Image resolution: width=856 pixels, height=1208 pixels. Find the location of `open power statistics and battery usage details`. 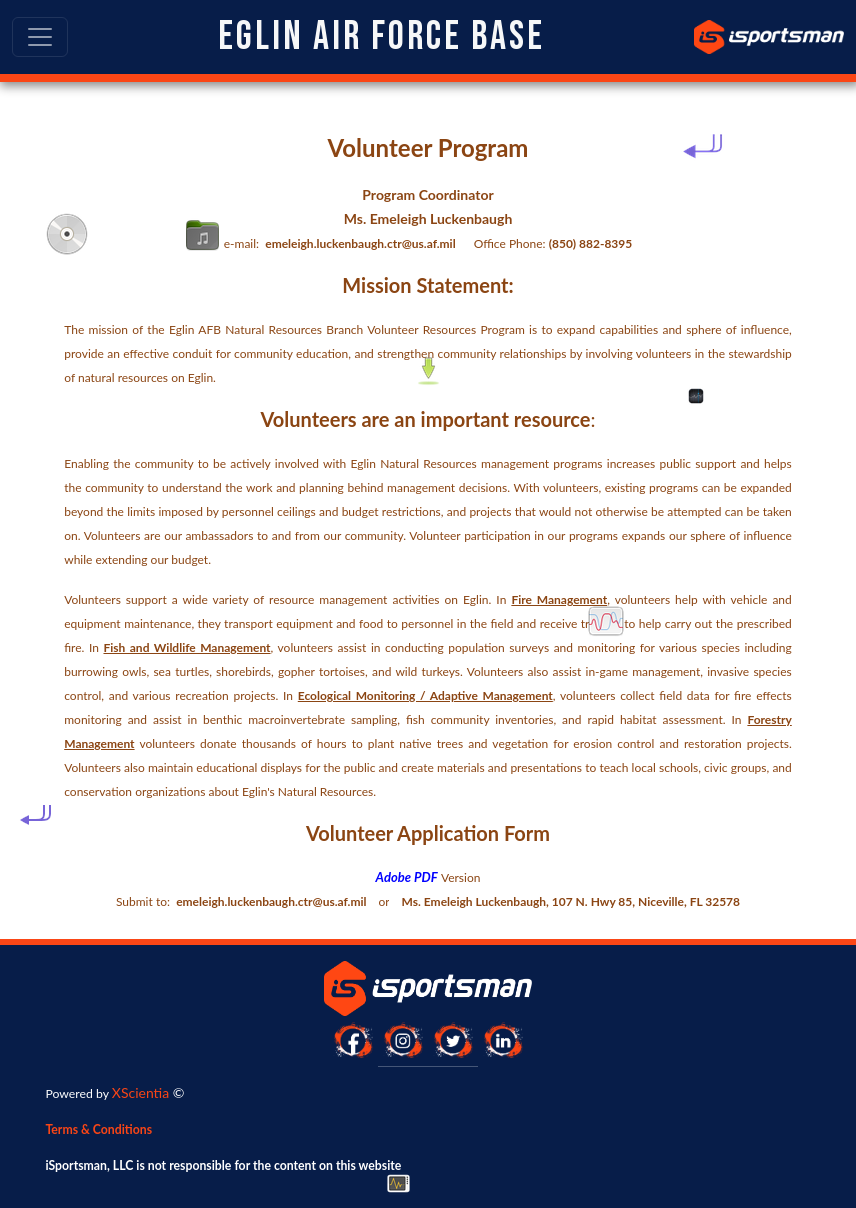

open power statistics and battery usage details is located at coordinates (606, 621).